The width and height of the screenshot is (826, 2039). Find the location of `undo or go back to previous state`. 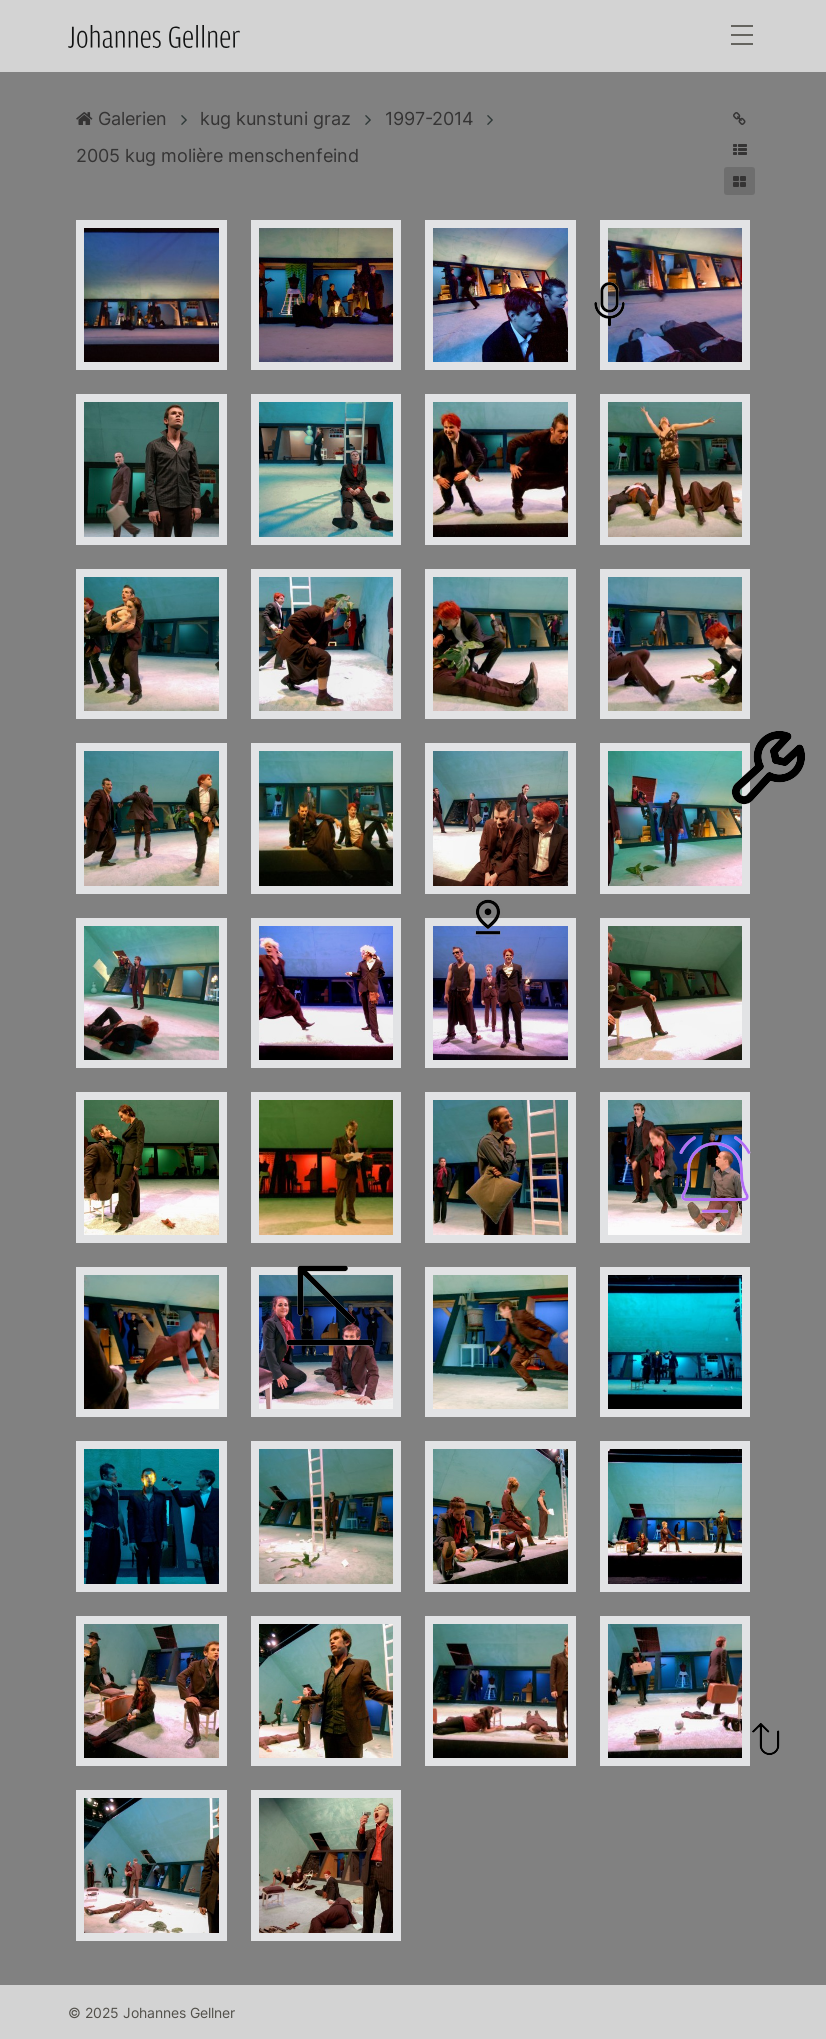

undo or go back to previous state is located at coordinates (767, 1739).